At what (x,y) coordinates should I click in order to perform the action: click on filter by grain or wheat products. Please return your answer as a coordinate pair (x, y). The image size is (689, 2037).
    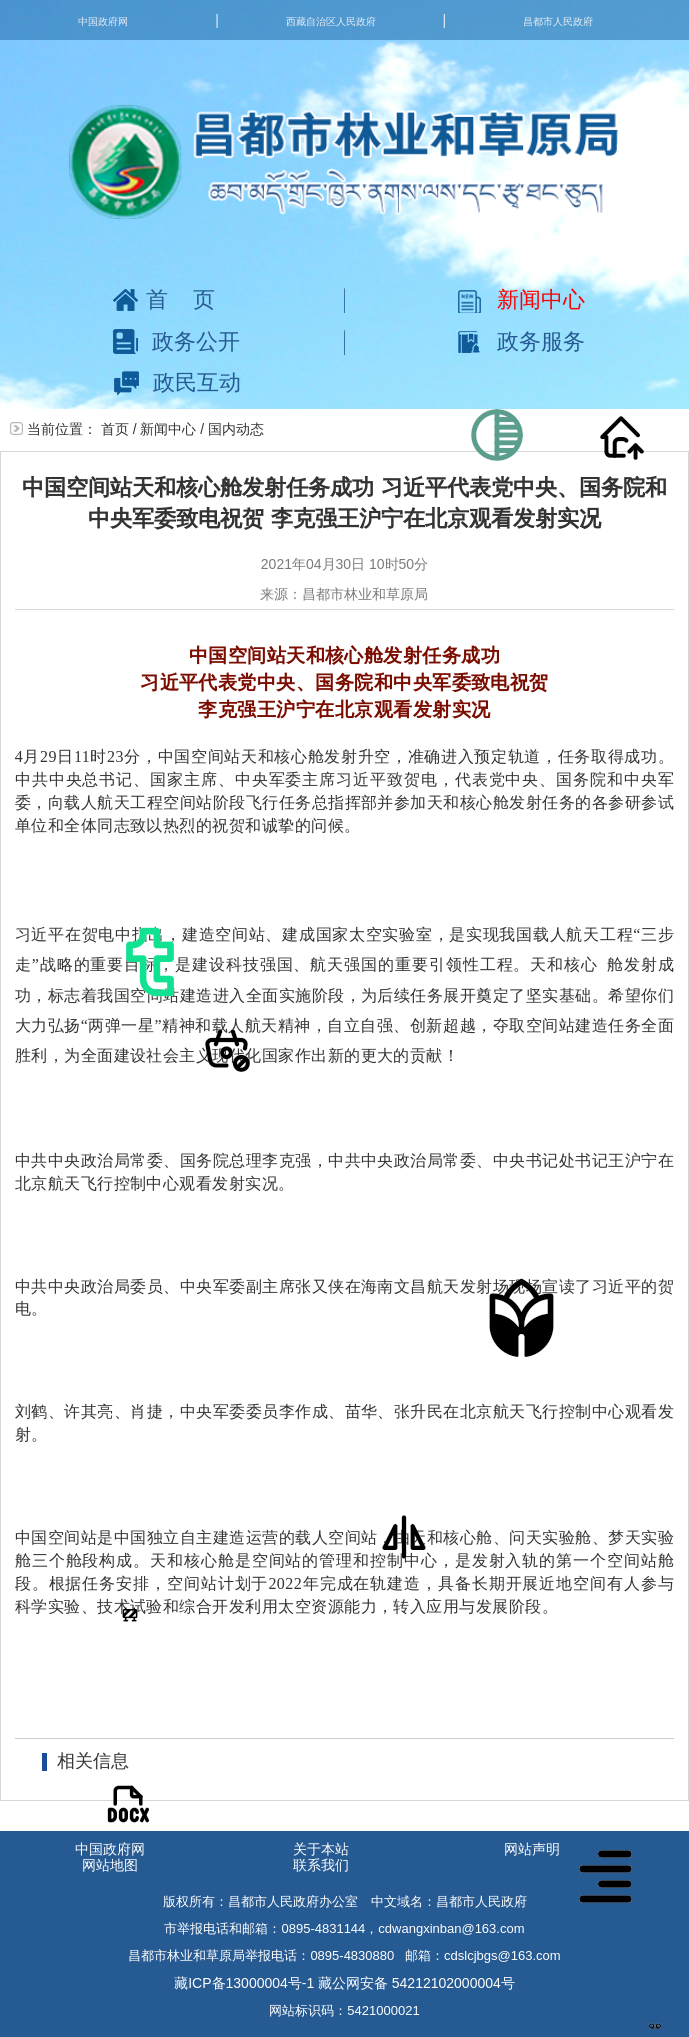
    Looking at the image, I should click on (521, 1319).